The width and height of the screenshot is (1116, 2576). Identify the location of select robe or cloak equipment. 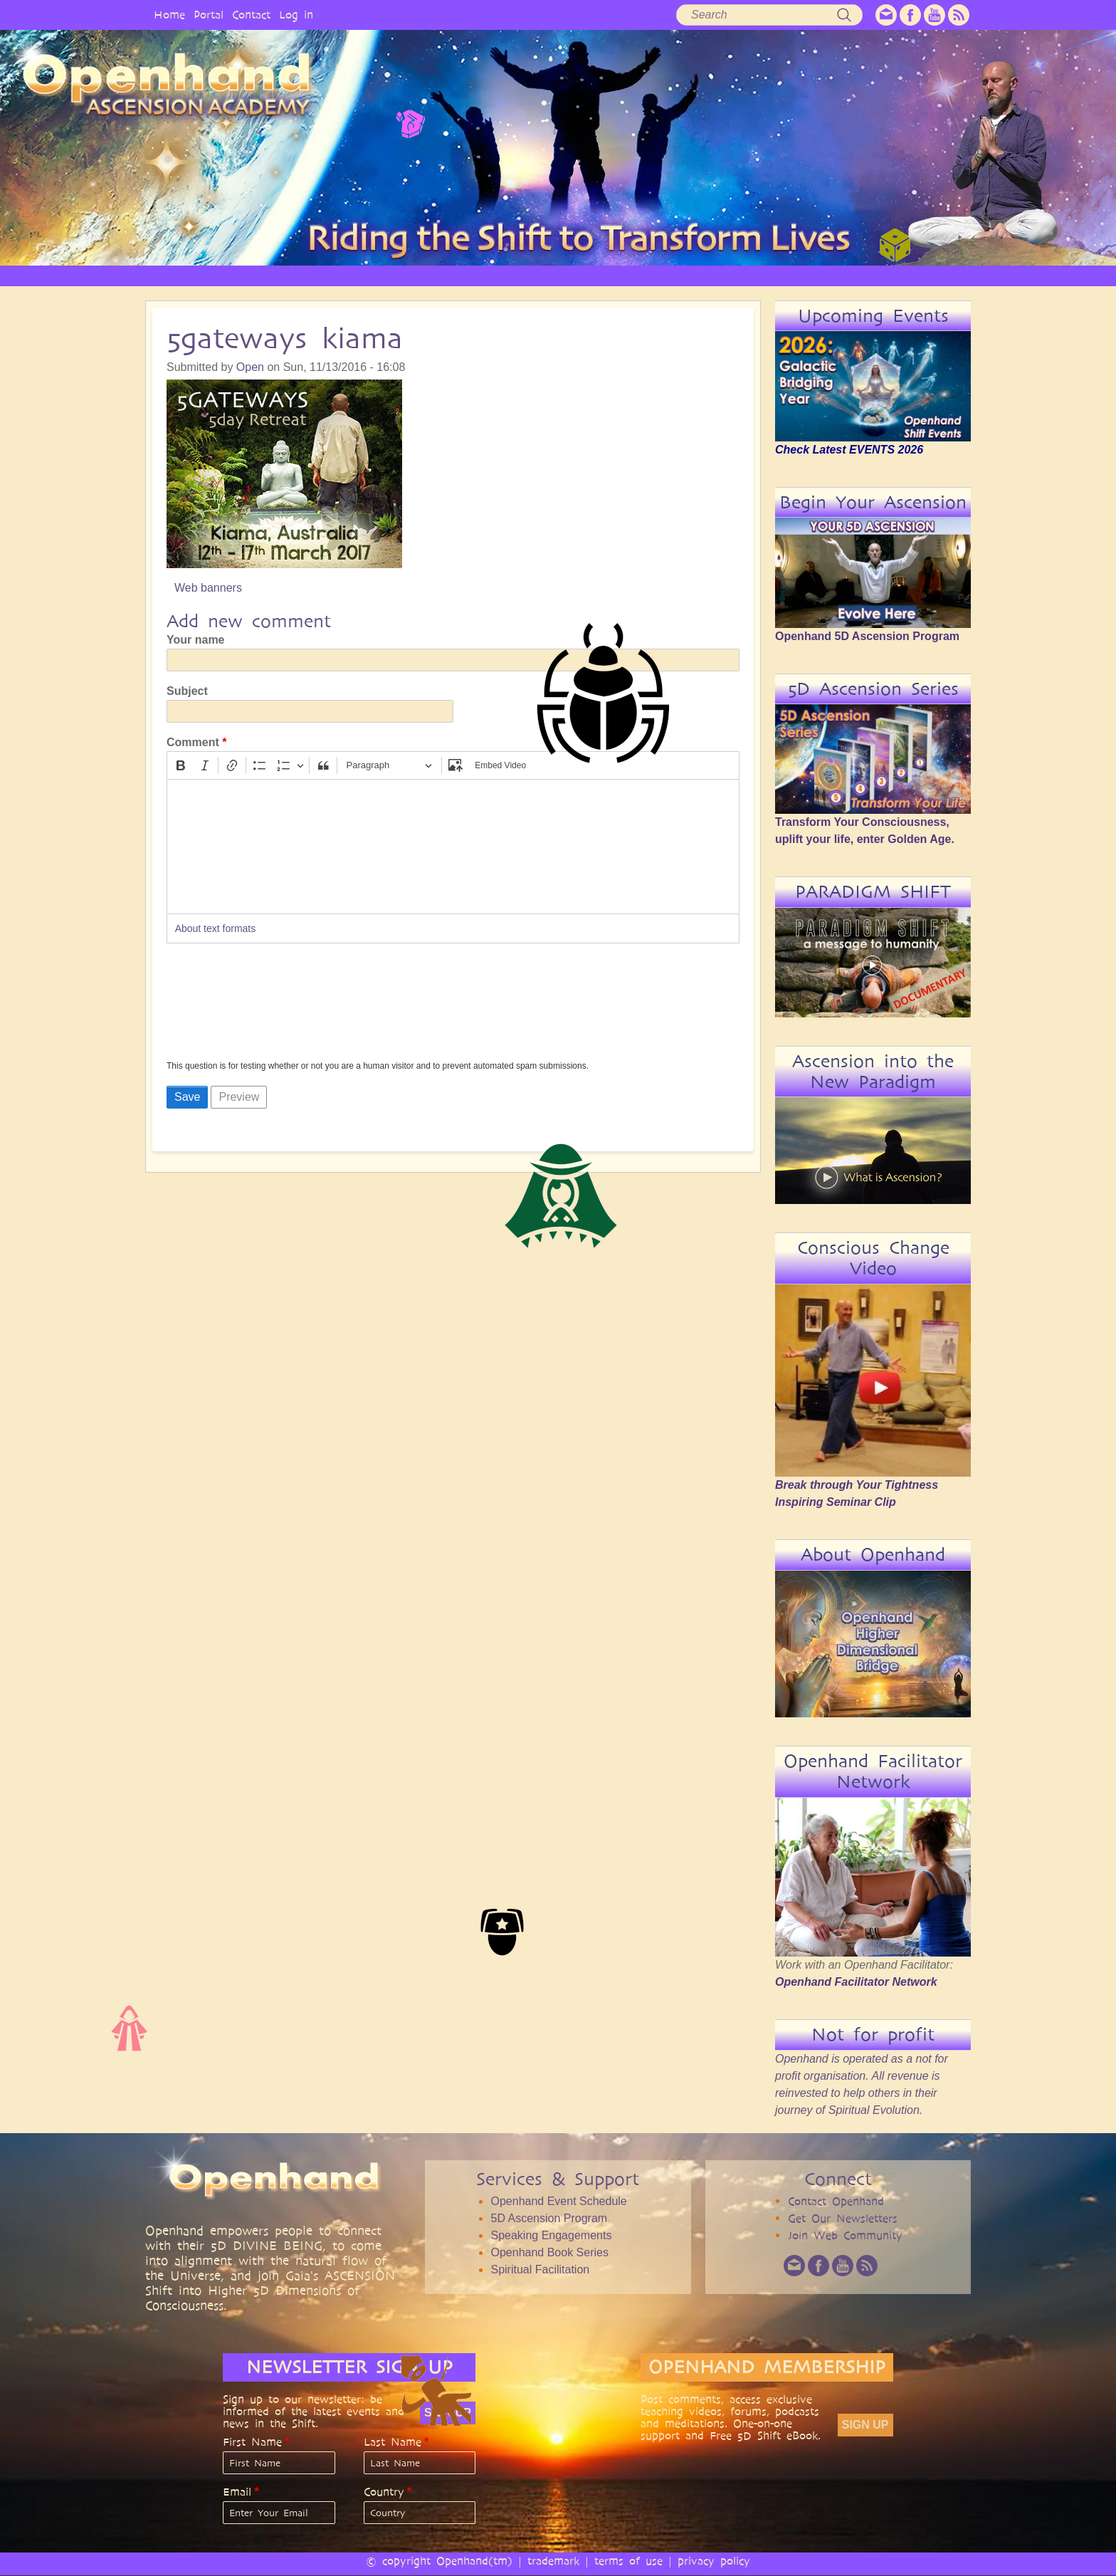
(129, 2028).